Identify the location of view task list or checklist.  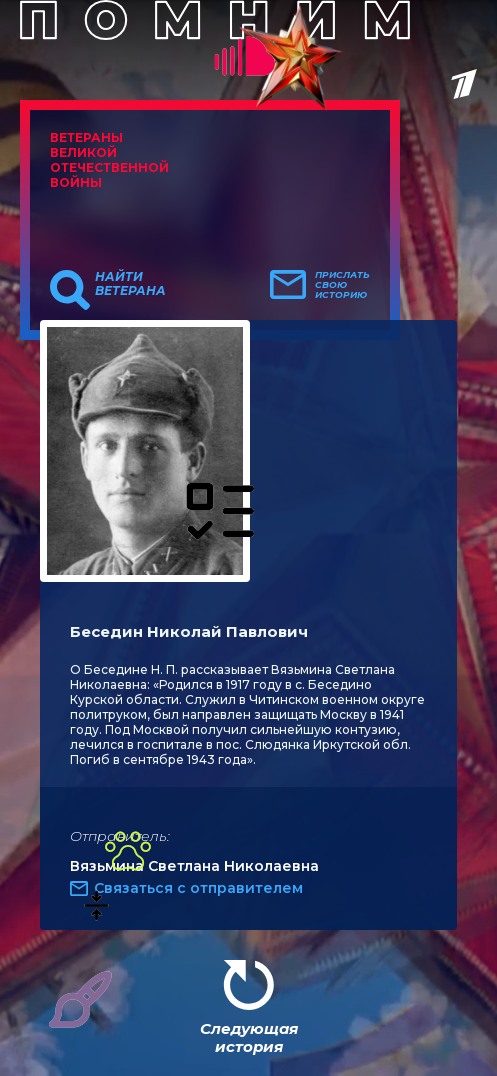
(218, 510).